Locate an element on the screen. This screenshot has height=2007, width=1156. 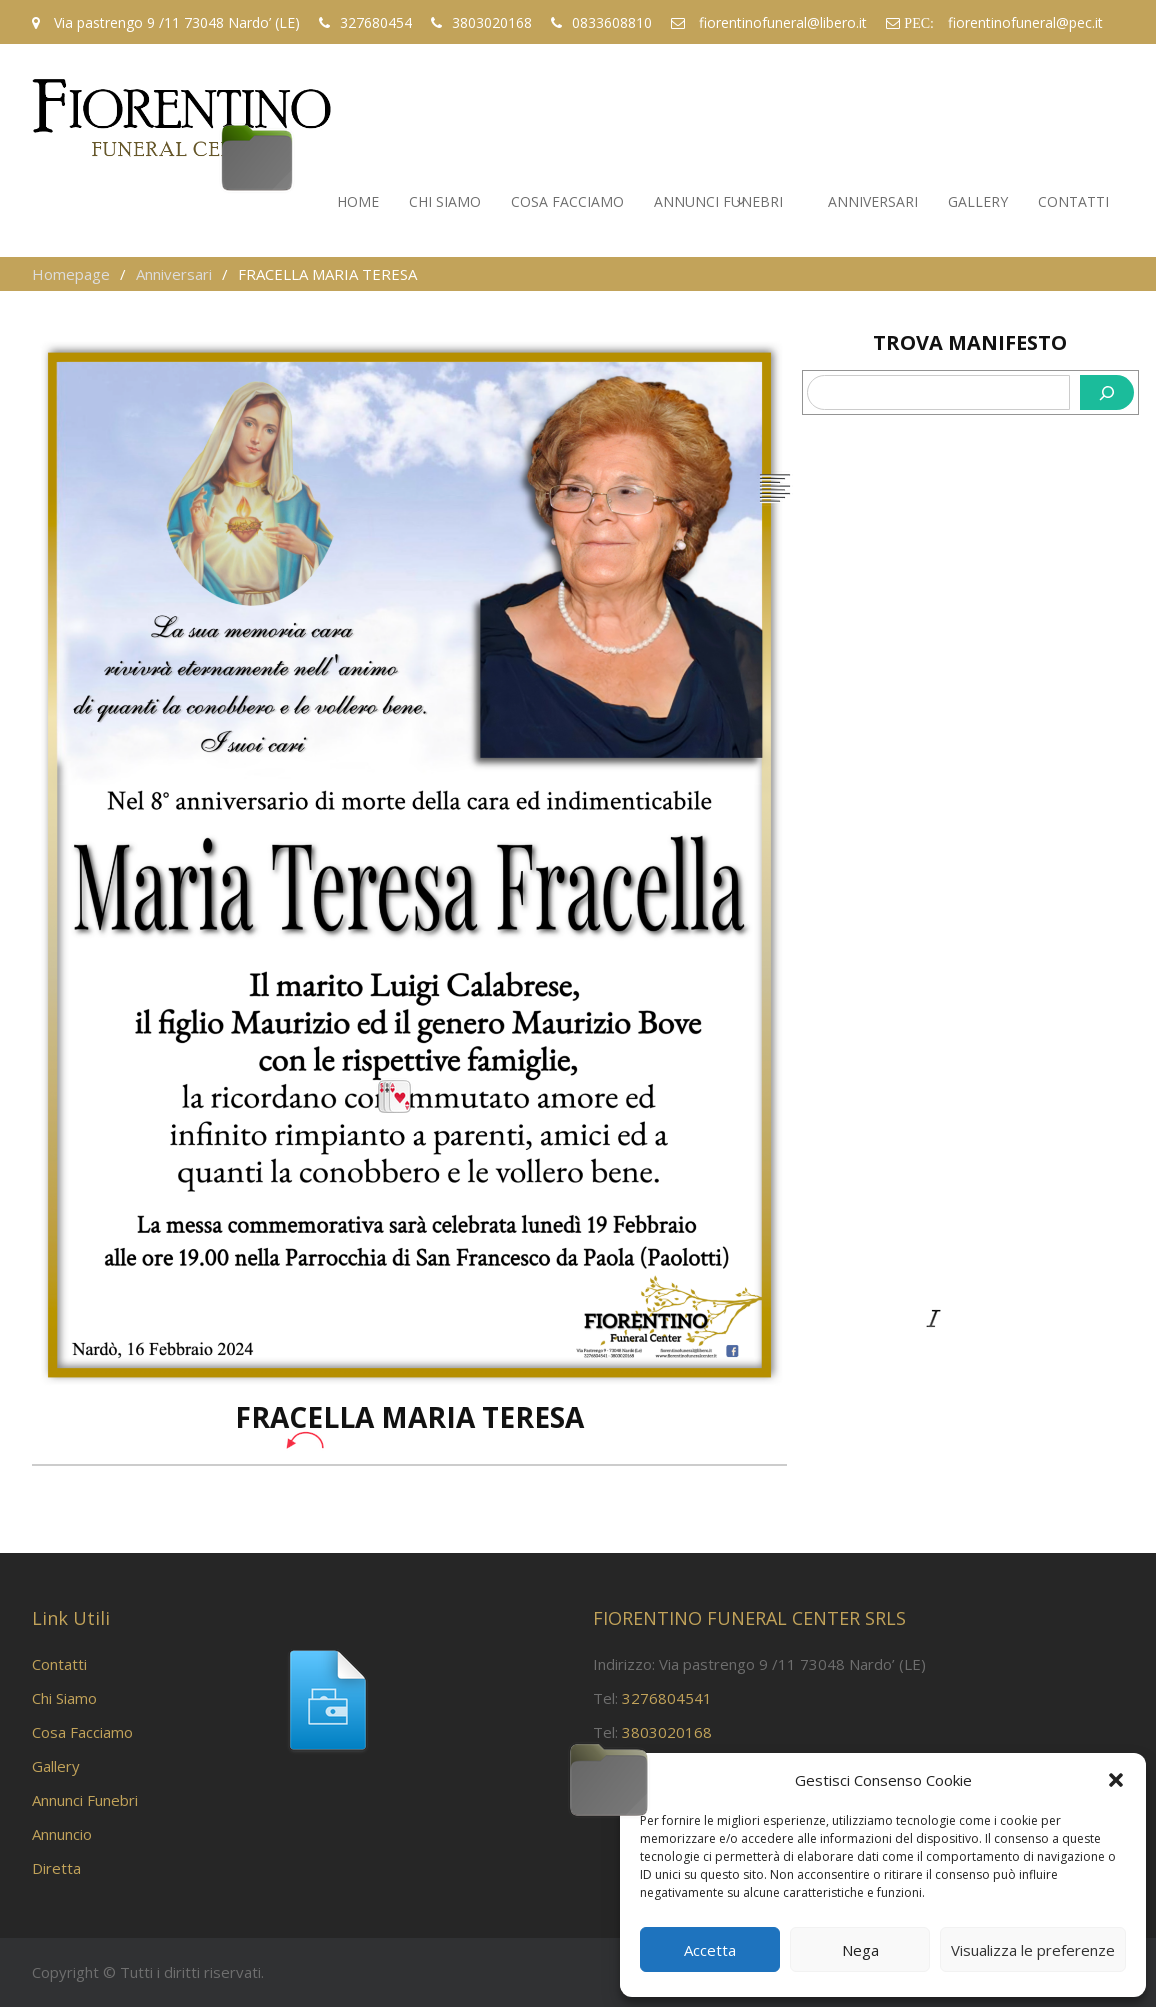
apple wallet pass file is located at coordinates (328, 1702).